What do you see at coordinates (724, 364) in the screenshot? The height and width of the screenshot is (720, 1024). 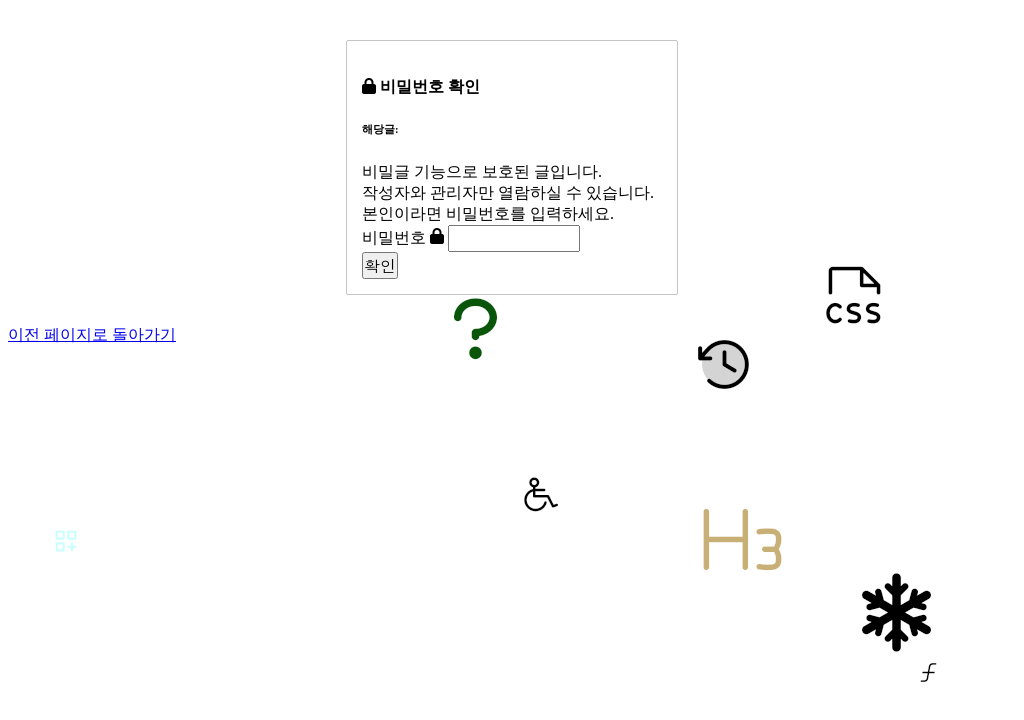 I see `undo or revert to a previous state` at bounding box center [724, 364].